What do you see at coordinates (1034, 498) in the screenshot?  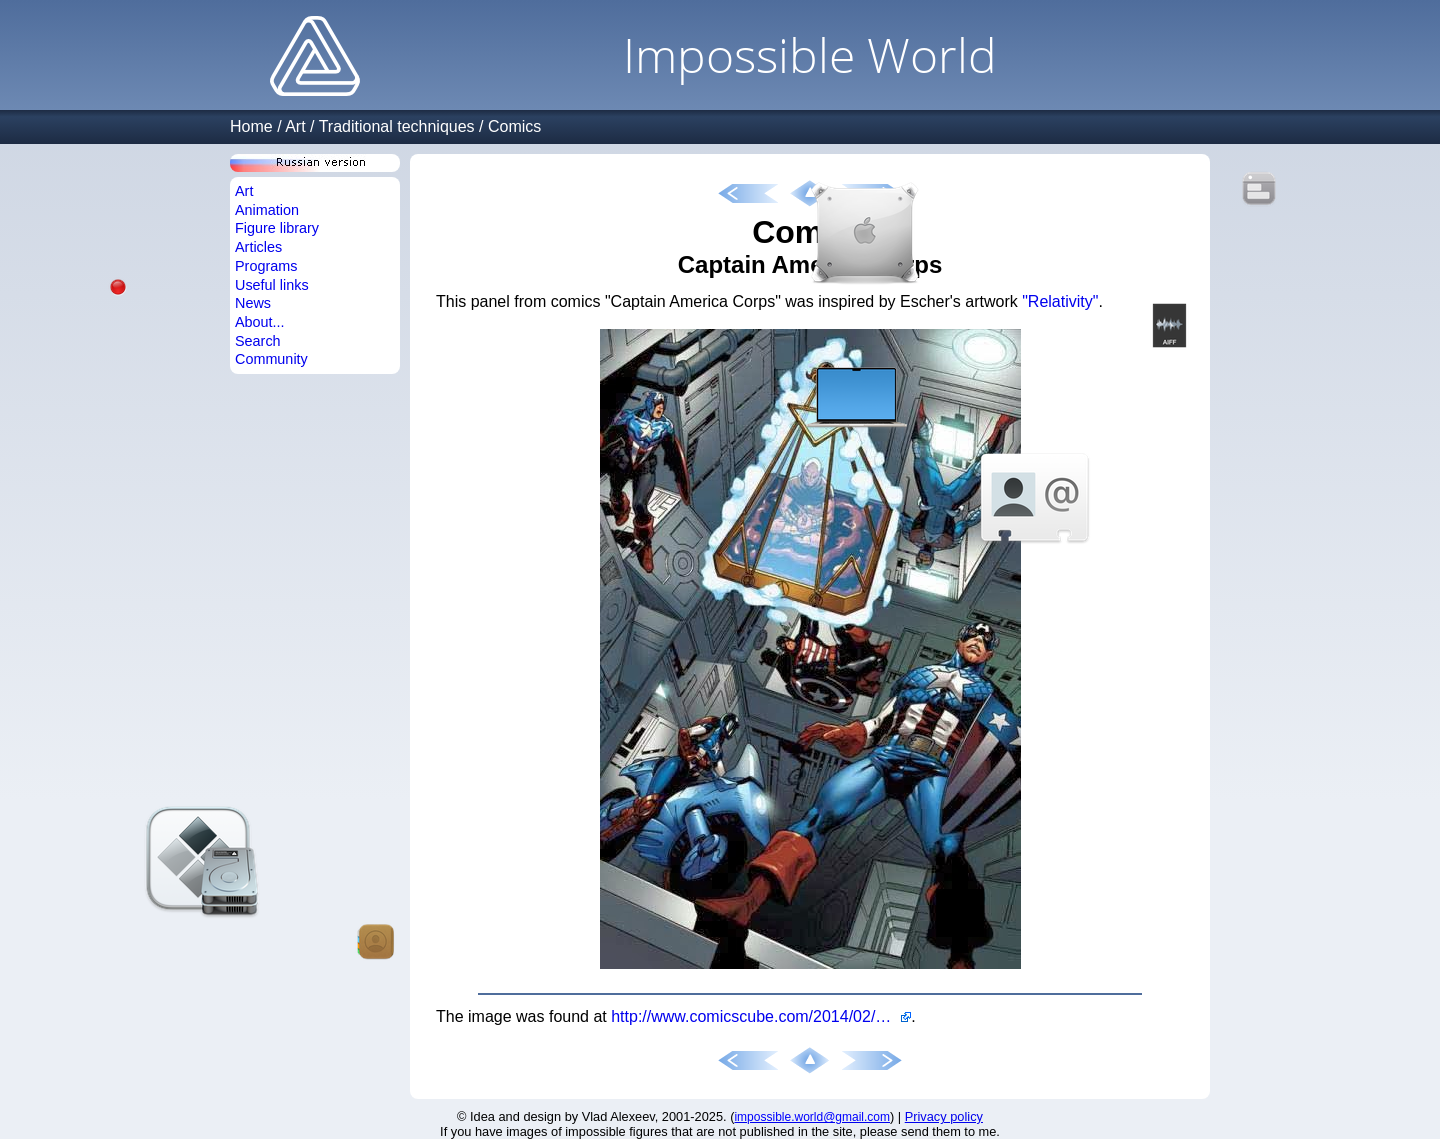 I see `view contact card or vCard file` at bounding box center [1034, 498].